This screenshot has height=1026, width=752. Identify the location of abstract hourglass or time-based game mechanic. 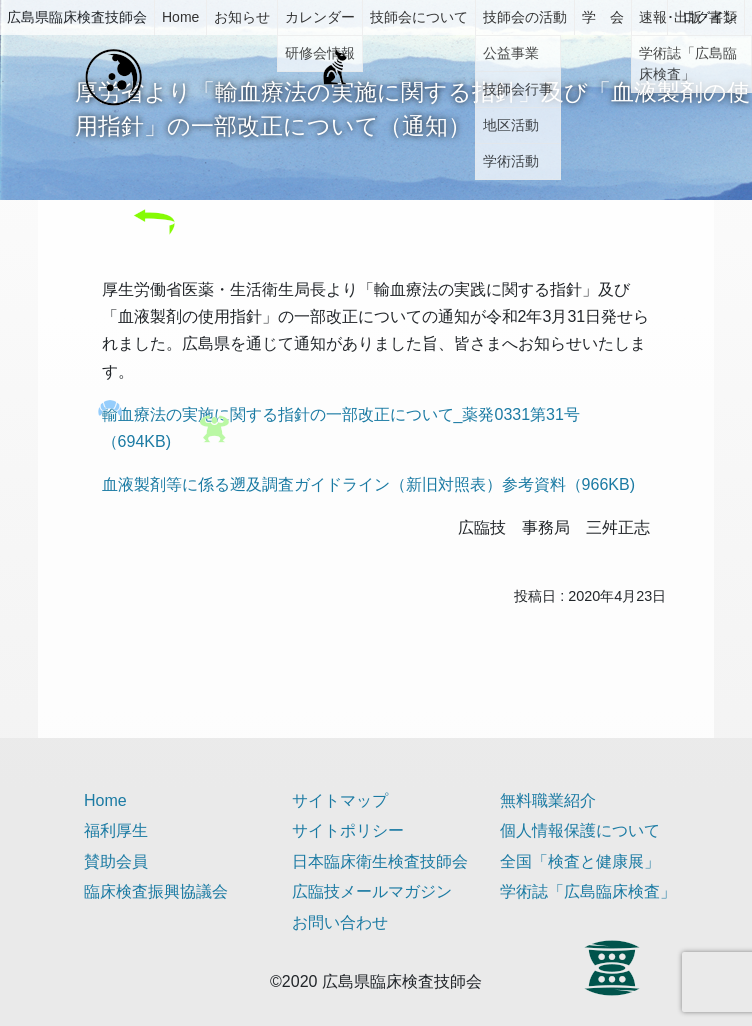
(612, 968).